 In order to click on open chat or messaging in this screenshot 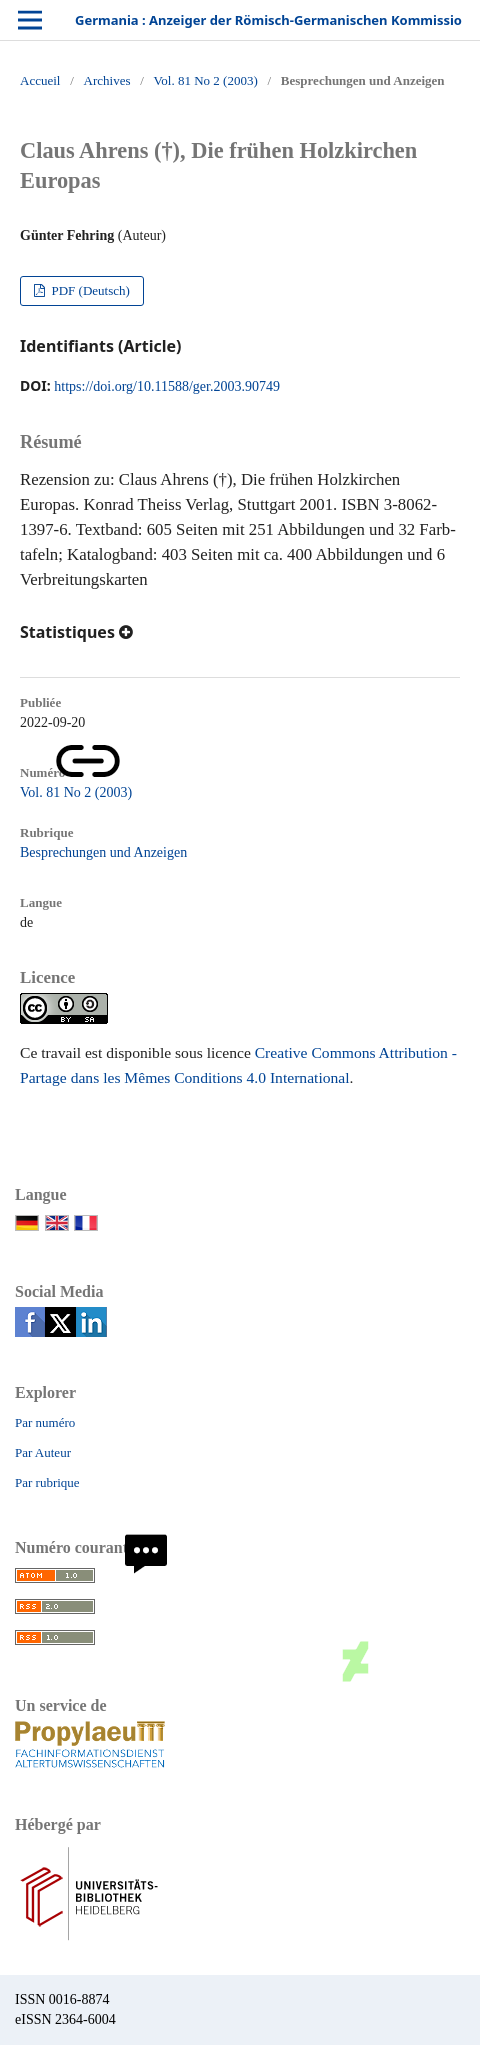, I will do `click(146, 1554)`.